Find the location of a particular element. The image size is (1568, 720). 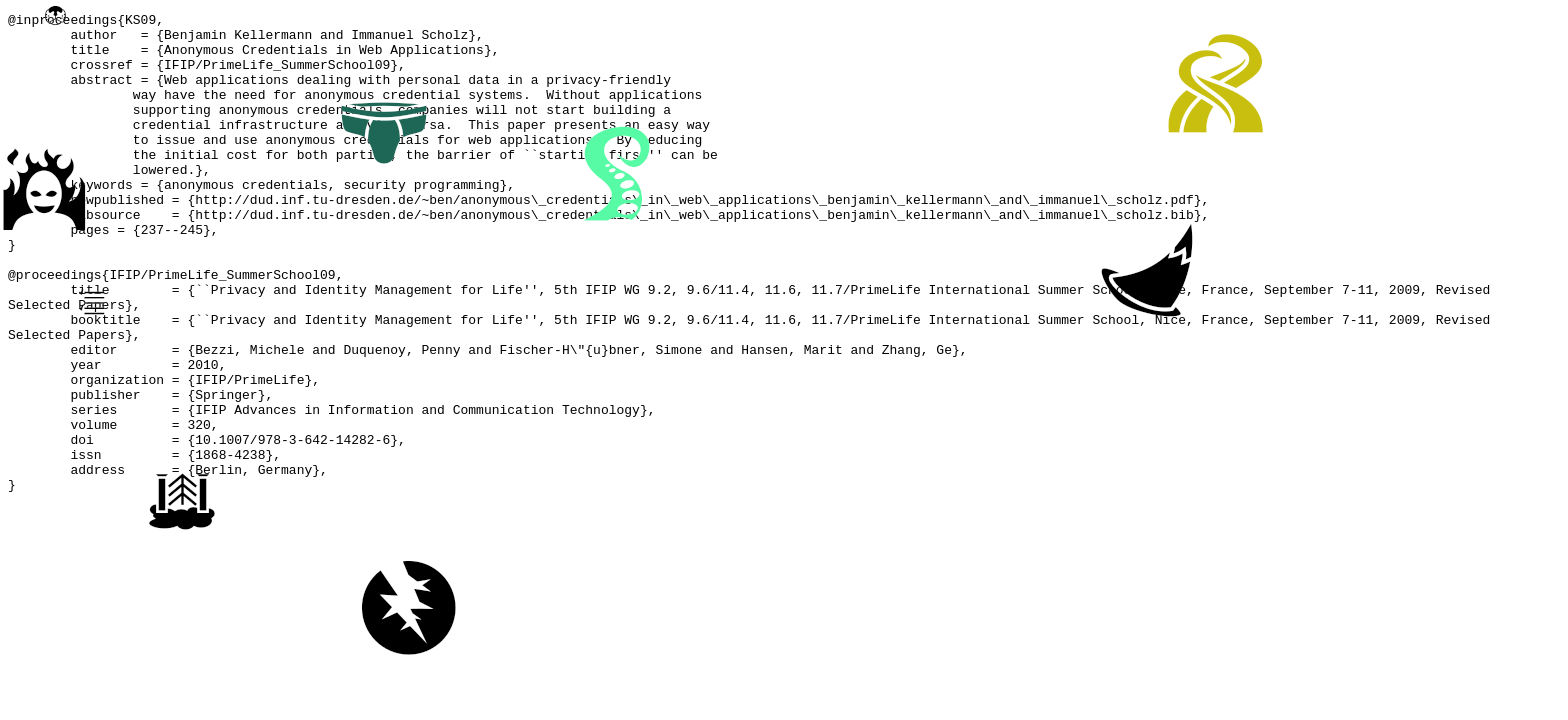

browse underwear or intimate apparel category is located at coordinates (384, 127).